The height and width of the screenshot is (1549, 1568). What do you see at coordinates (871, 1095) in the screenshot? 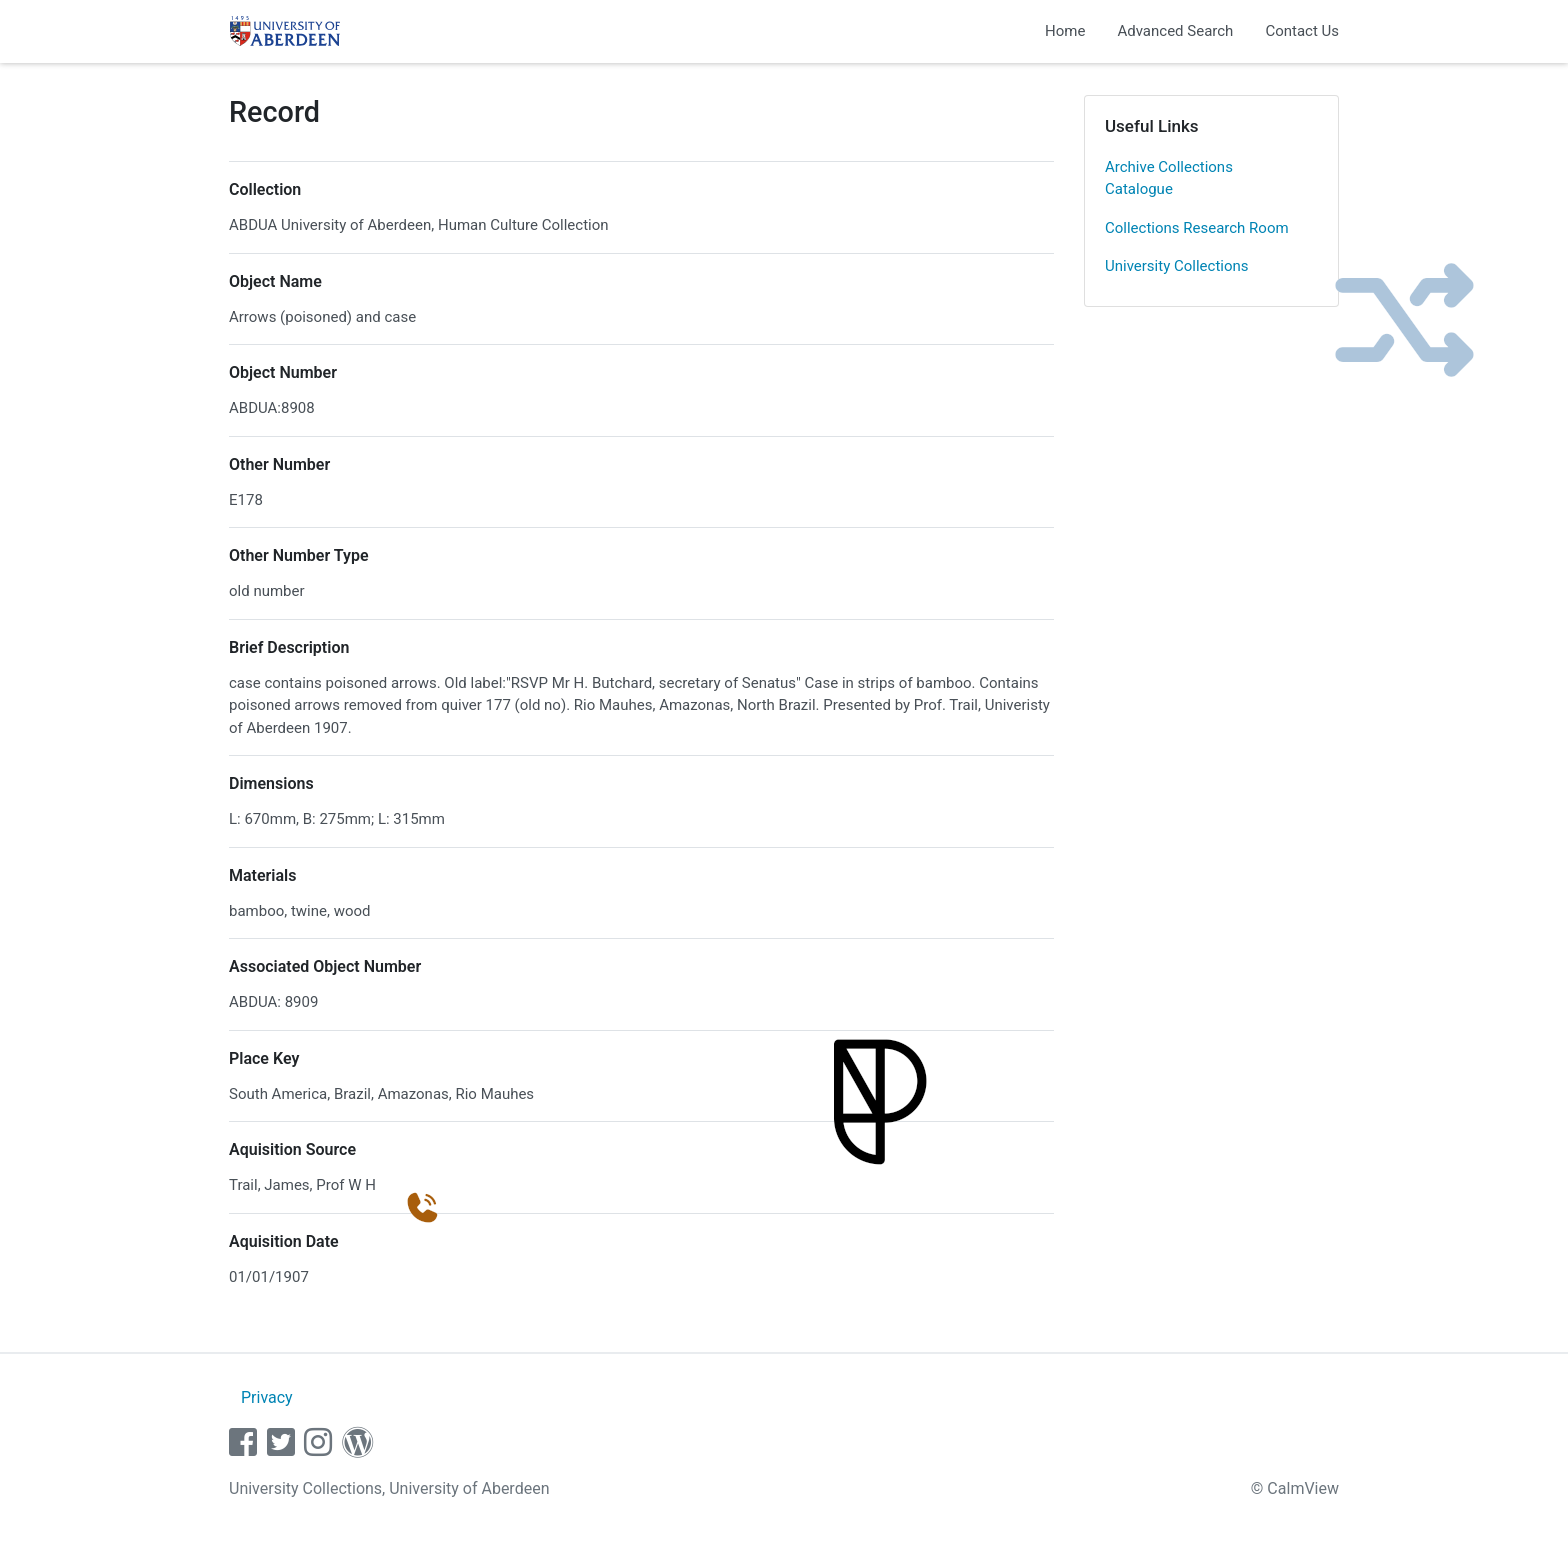
I see `phosphor icons logo` at bounding box center [871, 1095].